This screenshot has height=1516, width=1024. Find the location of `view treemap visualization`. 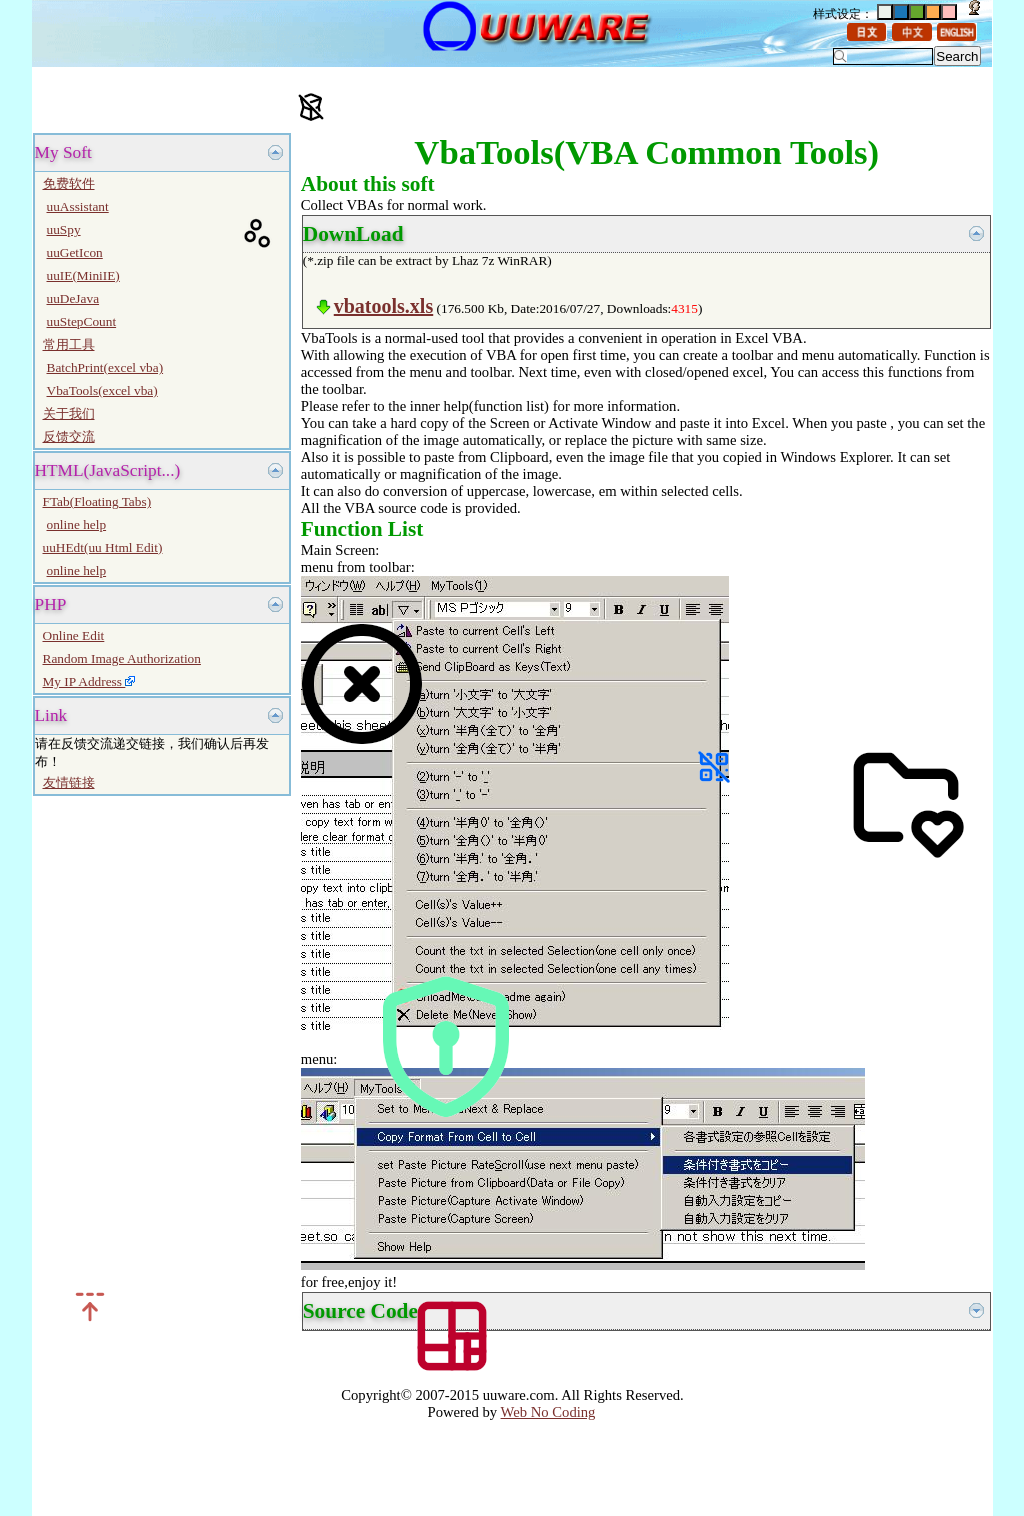

view treemap visualization is located at coordinates (452, 1336).